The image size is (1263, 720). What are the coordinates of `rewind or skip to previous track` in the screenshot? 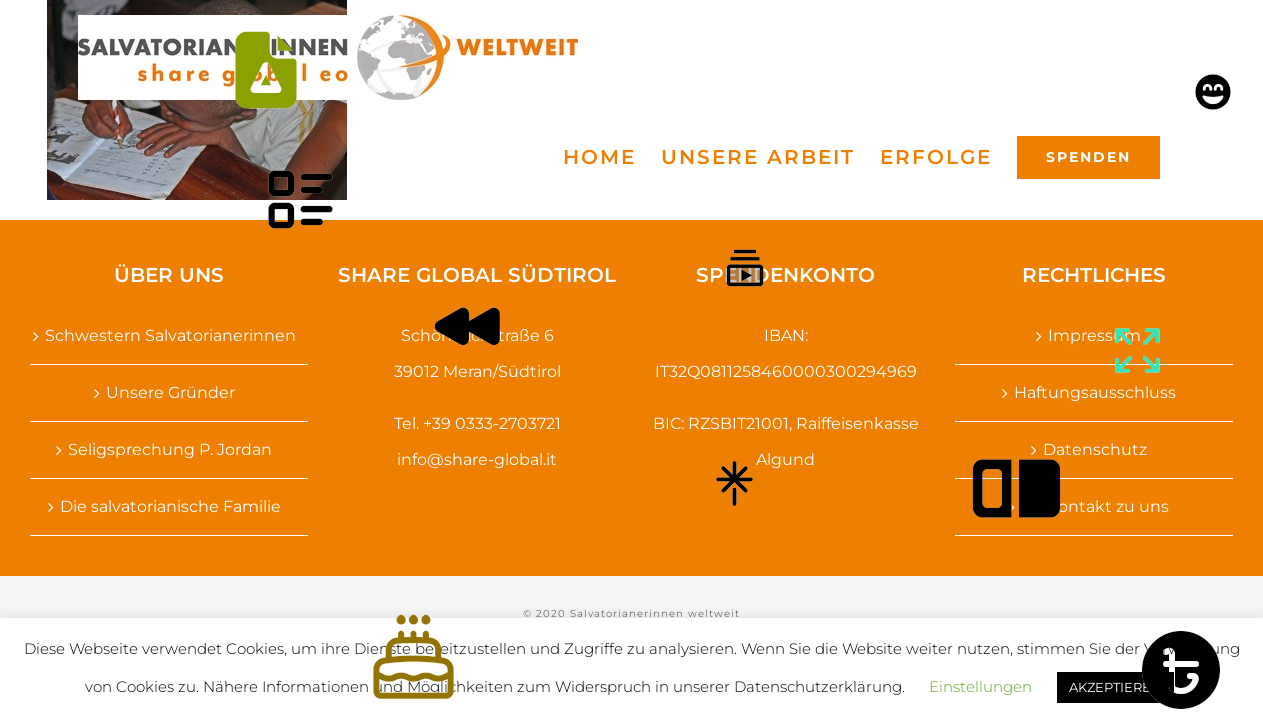 It's located at (469, 324).